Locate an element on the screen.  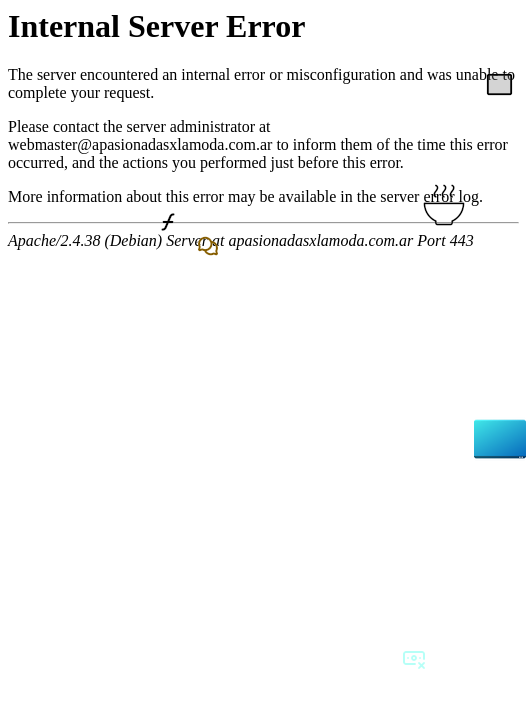
open chat or messaging is located at coordinates (208, 246).